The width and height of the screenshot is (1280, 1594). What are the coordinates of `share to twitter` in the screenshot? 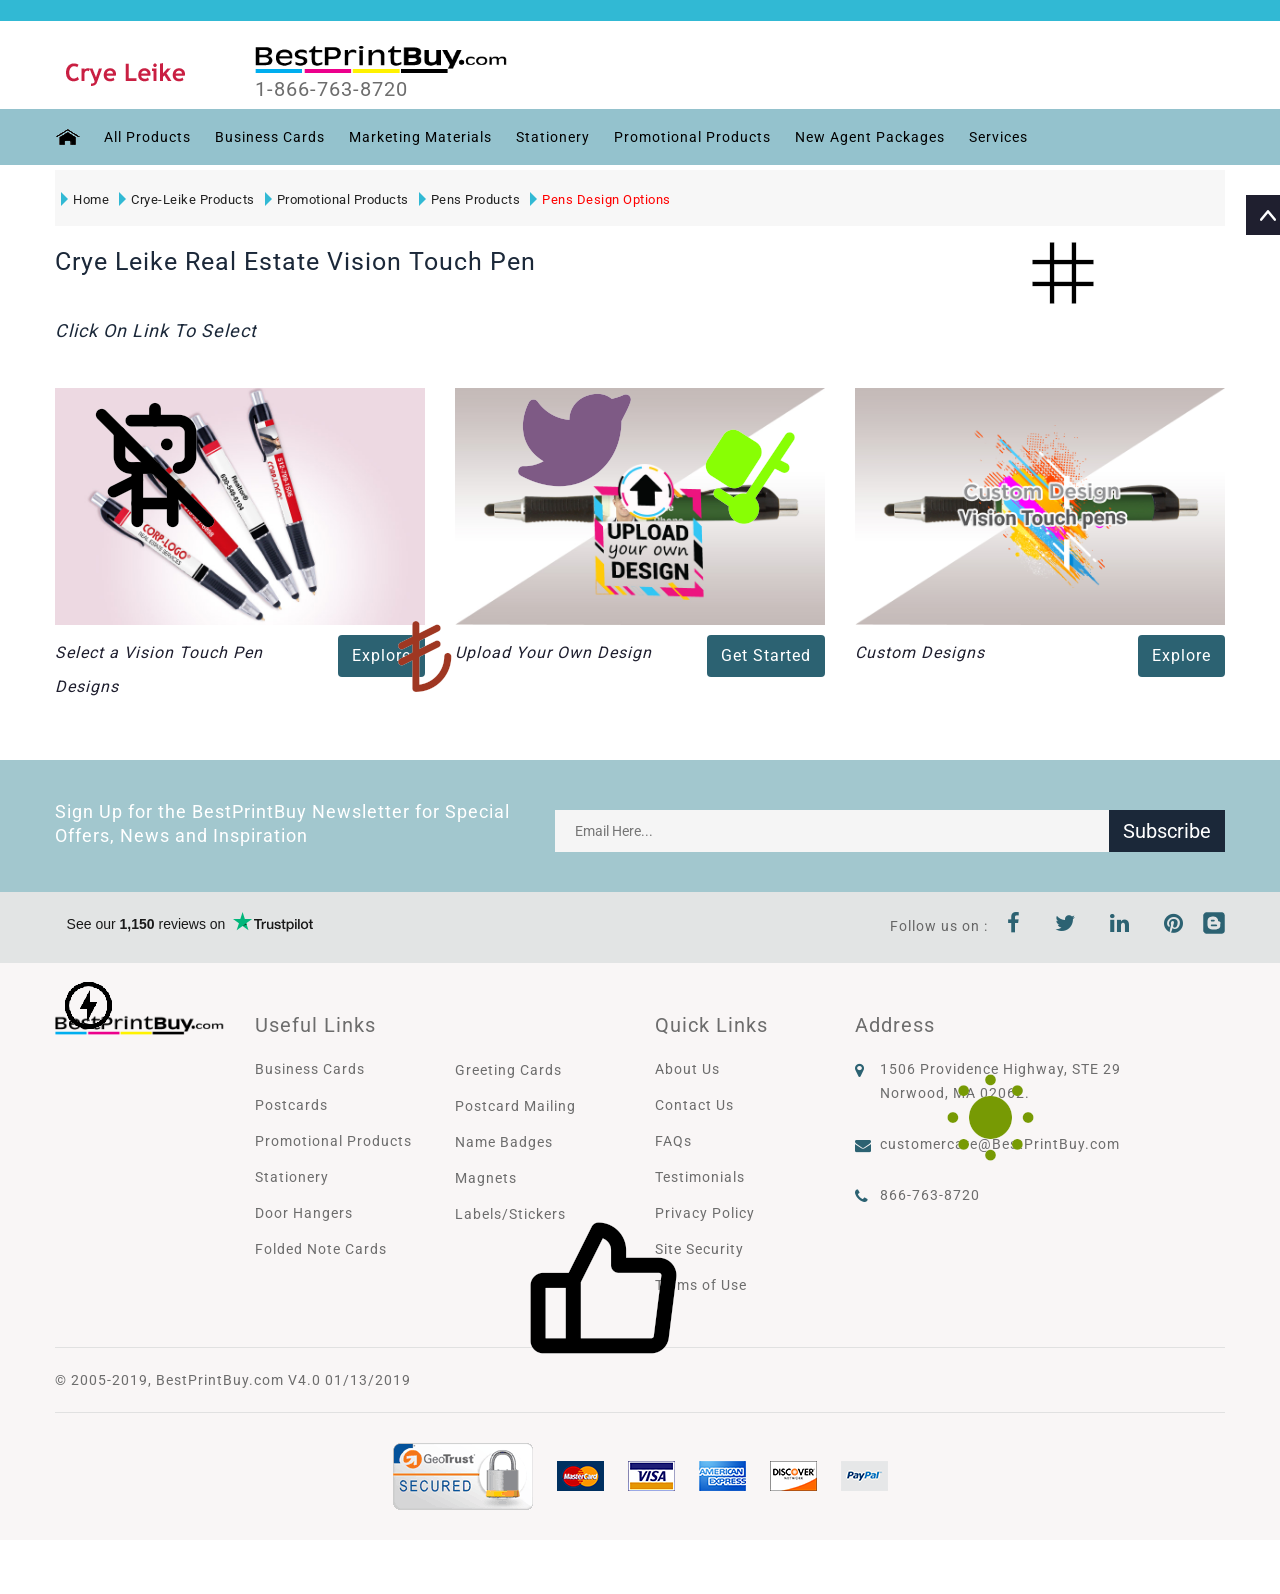 It's located at (574, 440).